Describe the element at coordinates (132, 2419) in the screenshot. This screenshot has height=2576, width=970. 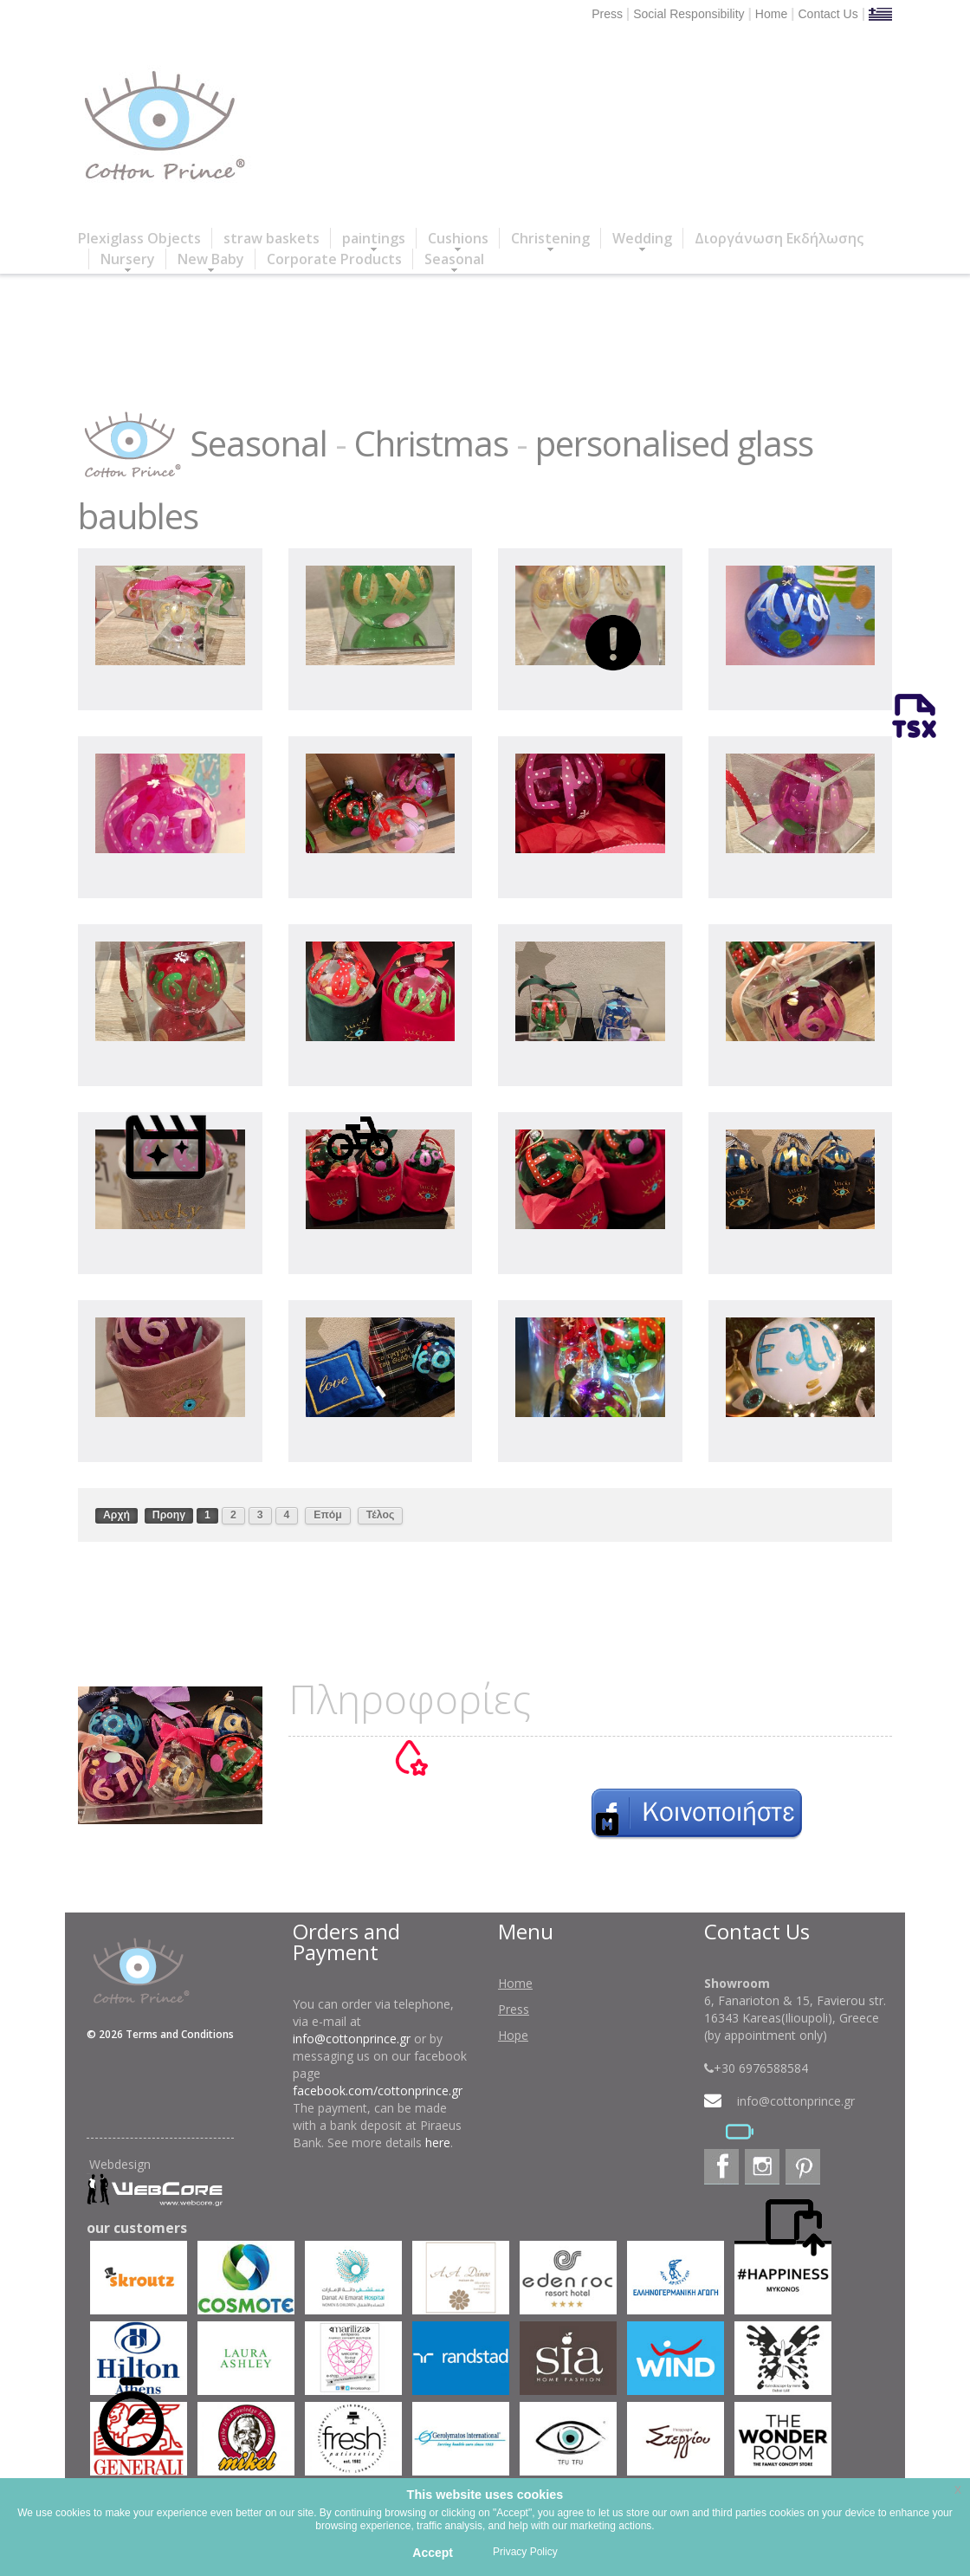
I see `set or view a countdown timer` at that location.